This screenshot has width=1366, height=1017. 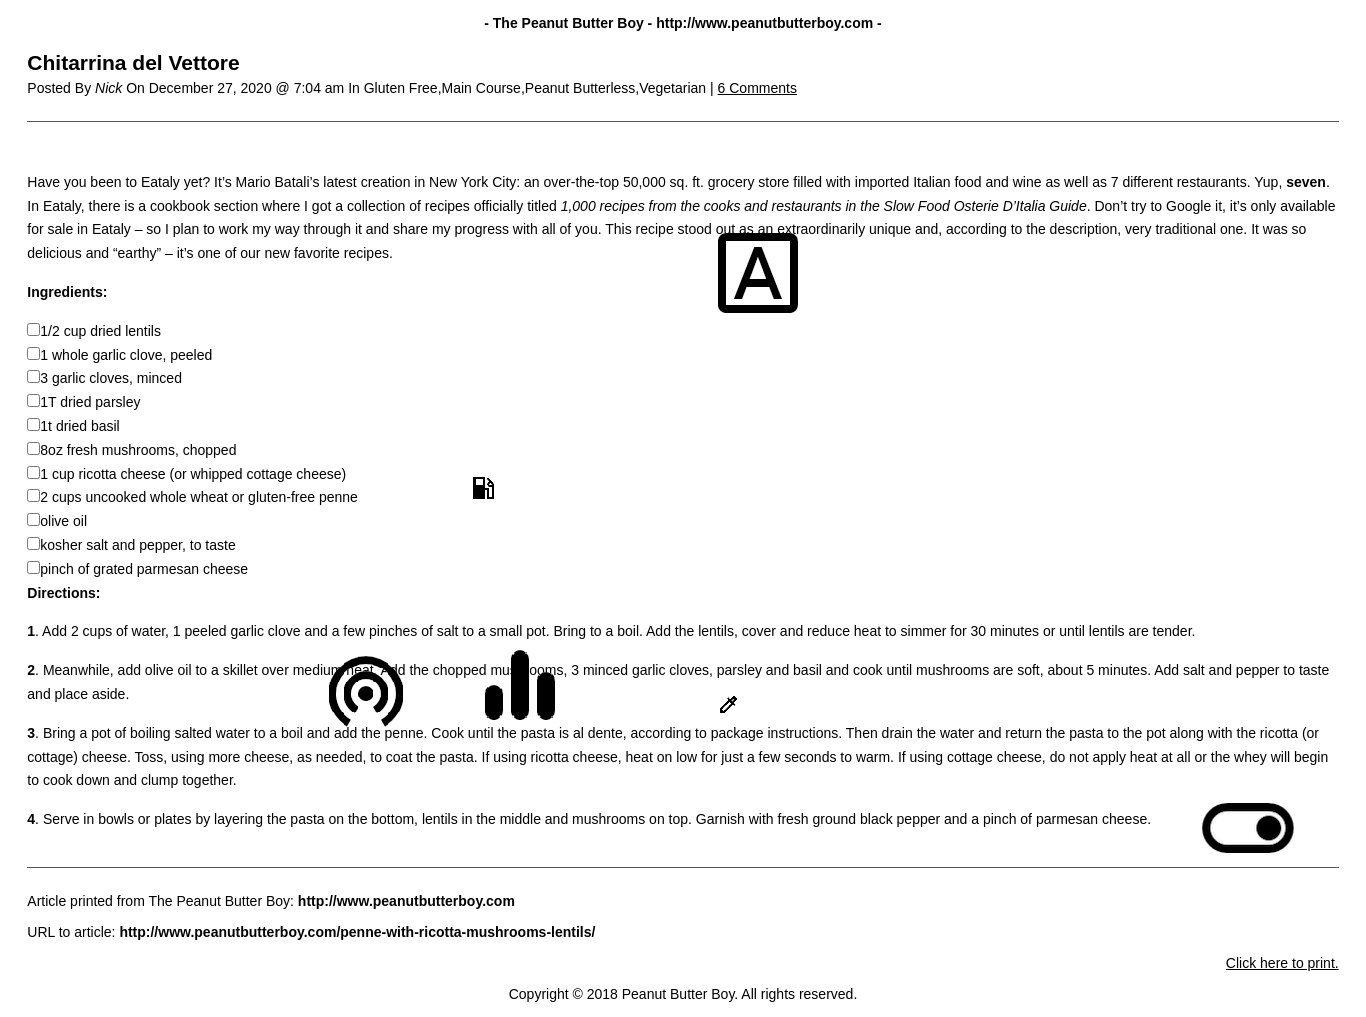 What do you see at coordinates (520, 685) in the screenshot?
I see `adjust audio equalizer settings` at bounding box center [520, 685].